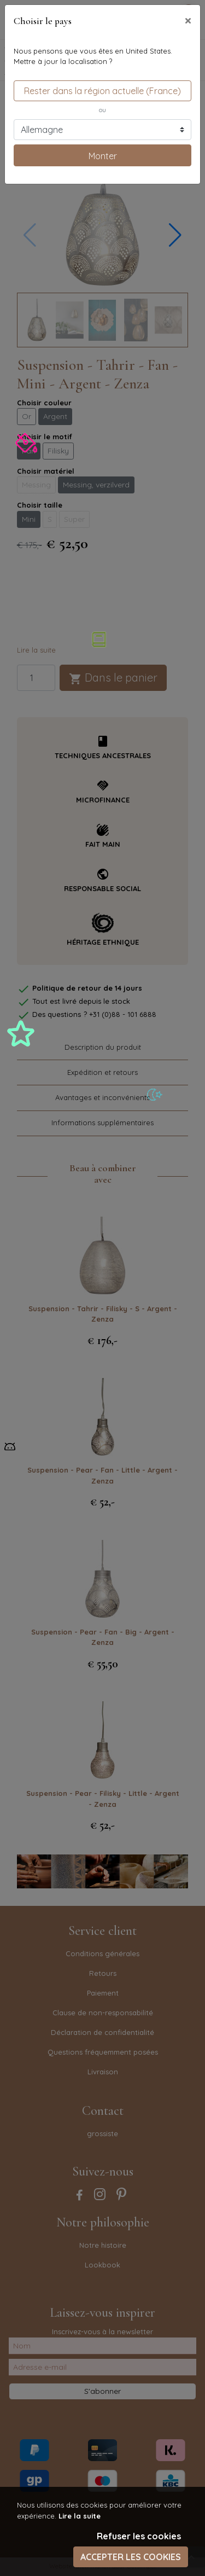 Image resolution: width=205 pixels, height=2576 pixels. Describe the element at coordinates (154, 1095) in the screenshot. I see `indicates islamic religious content or settings` at that location.